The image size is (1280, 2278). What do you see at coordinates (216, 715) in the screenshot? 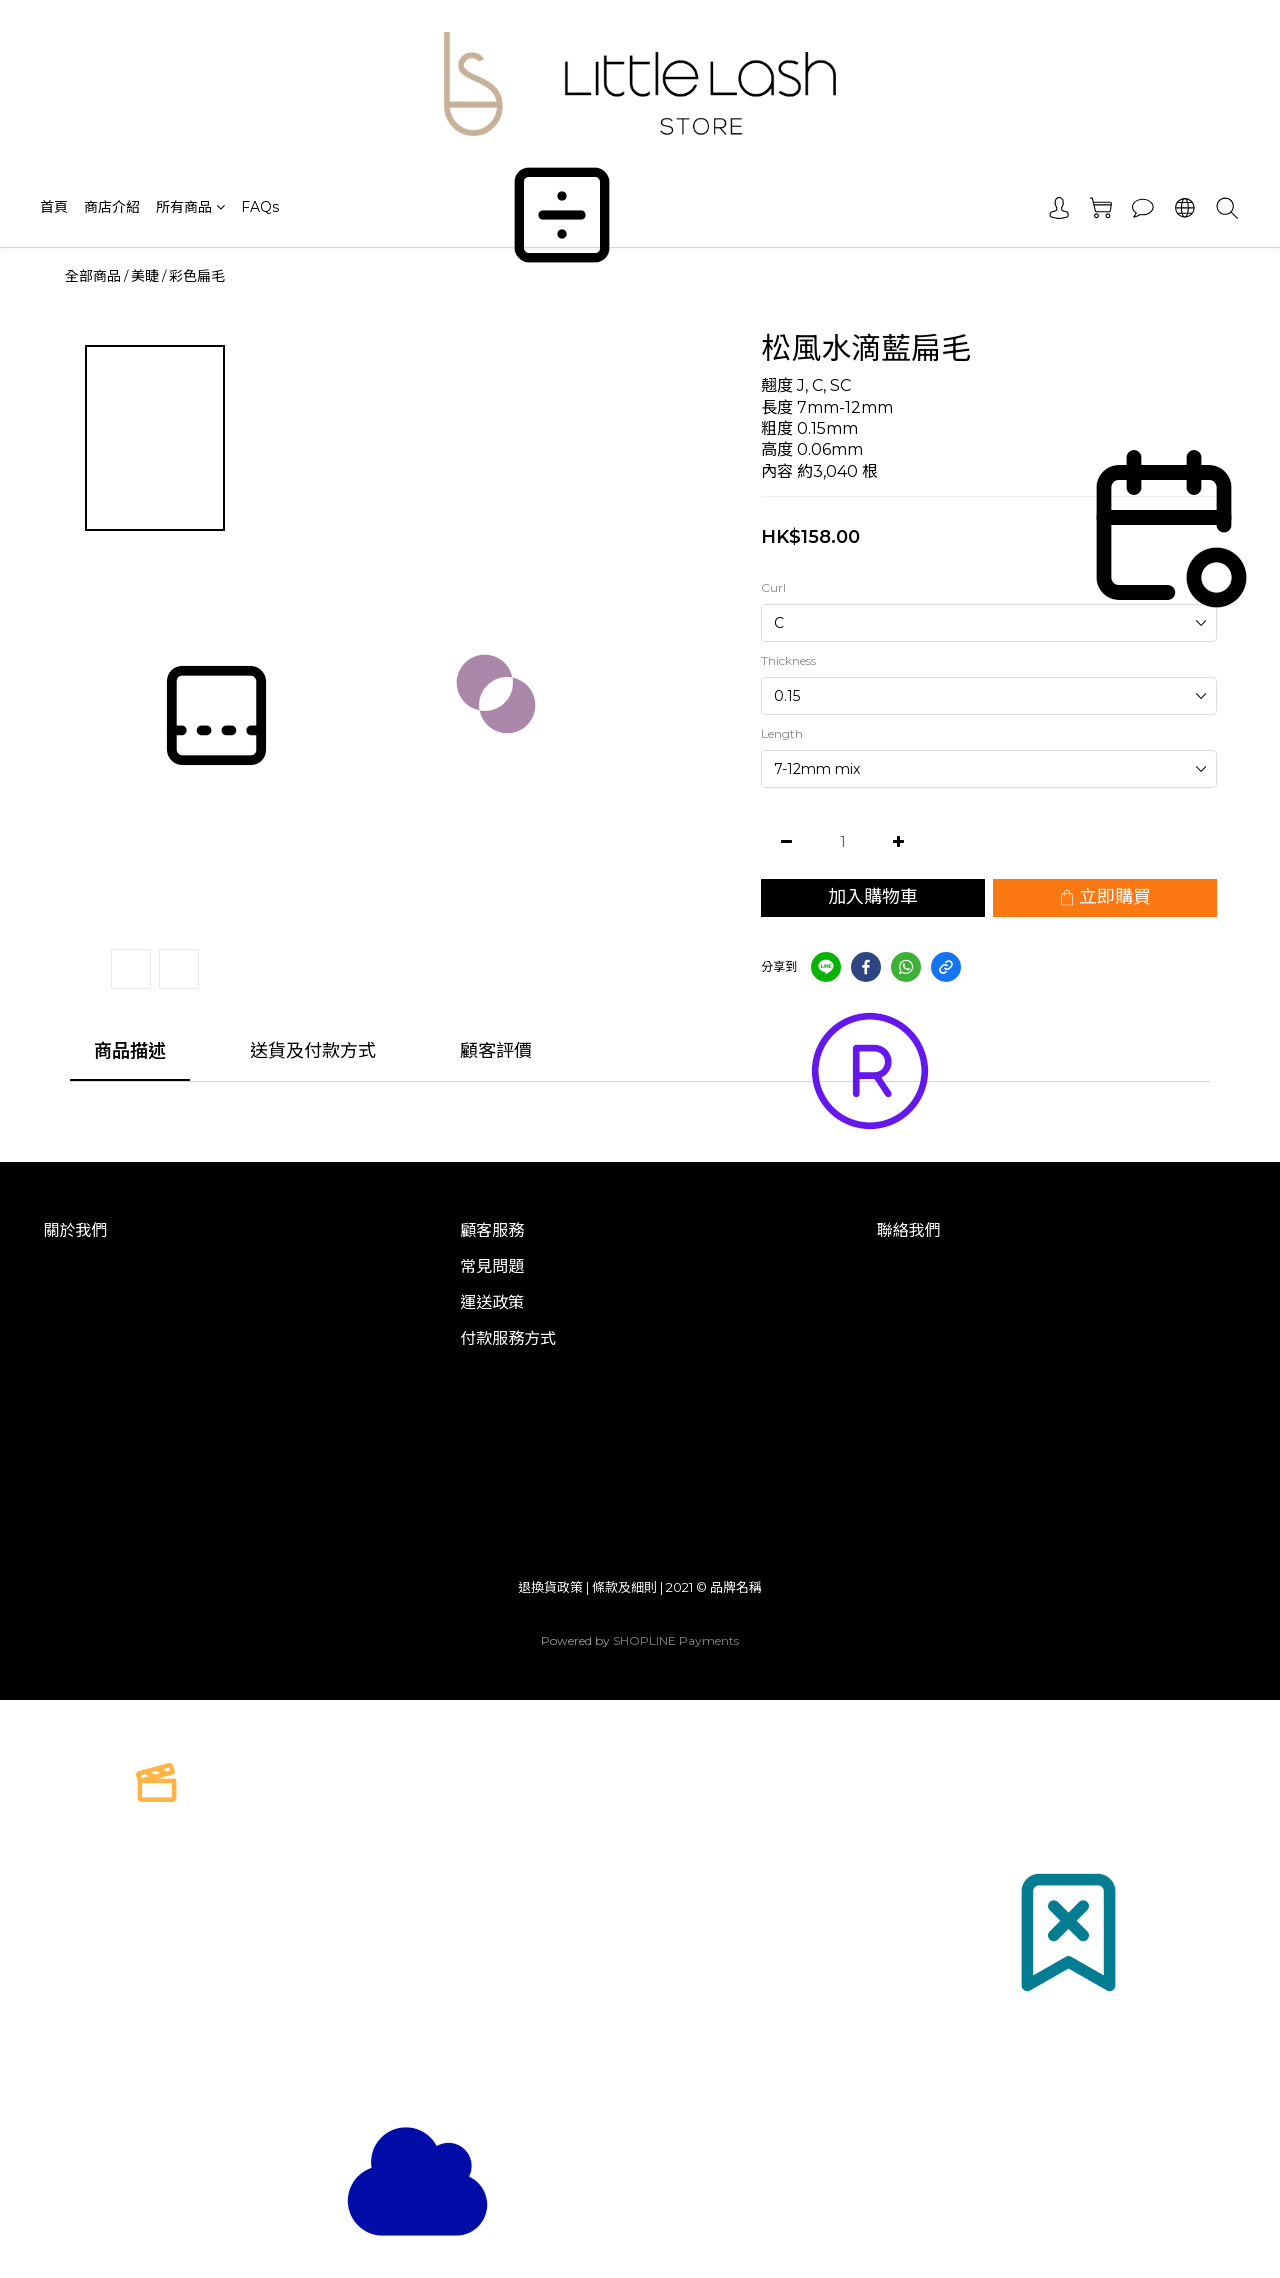
I see `toggle bottom panel visibility` at bounding box center [216, 715].